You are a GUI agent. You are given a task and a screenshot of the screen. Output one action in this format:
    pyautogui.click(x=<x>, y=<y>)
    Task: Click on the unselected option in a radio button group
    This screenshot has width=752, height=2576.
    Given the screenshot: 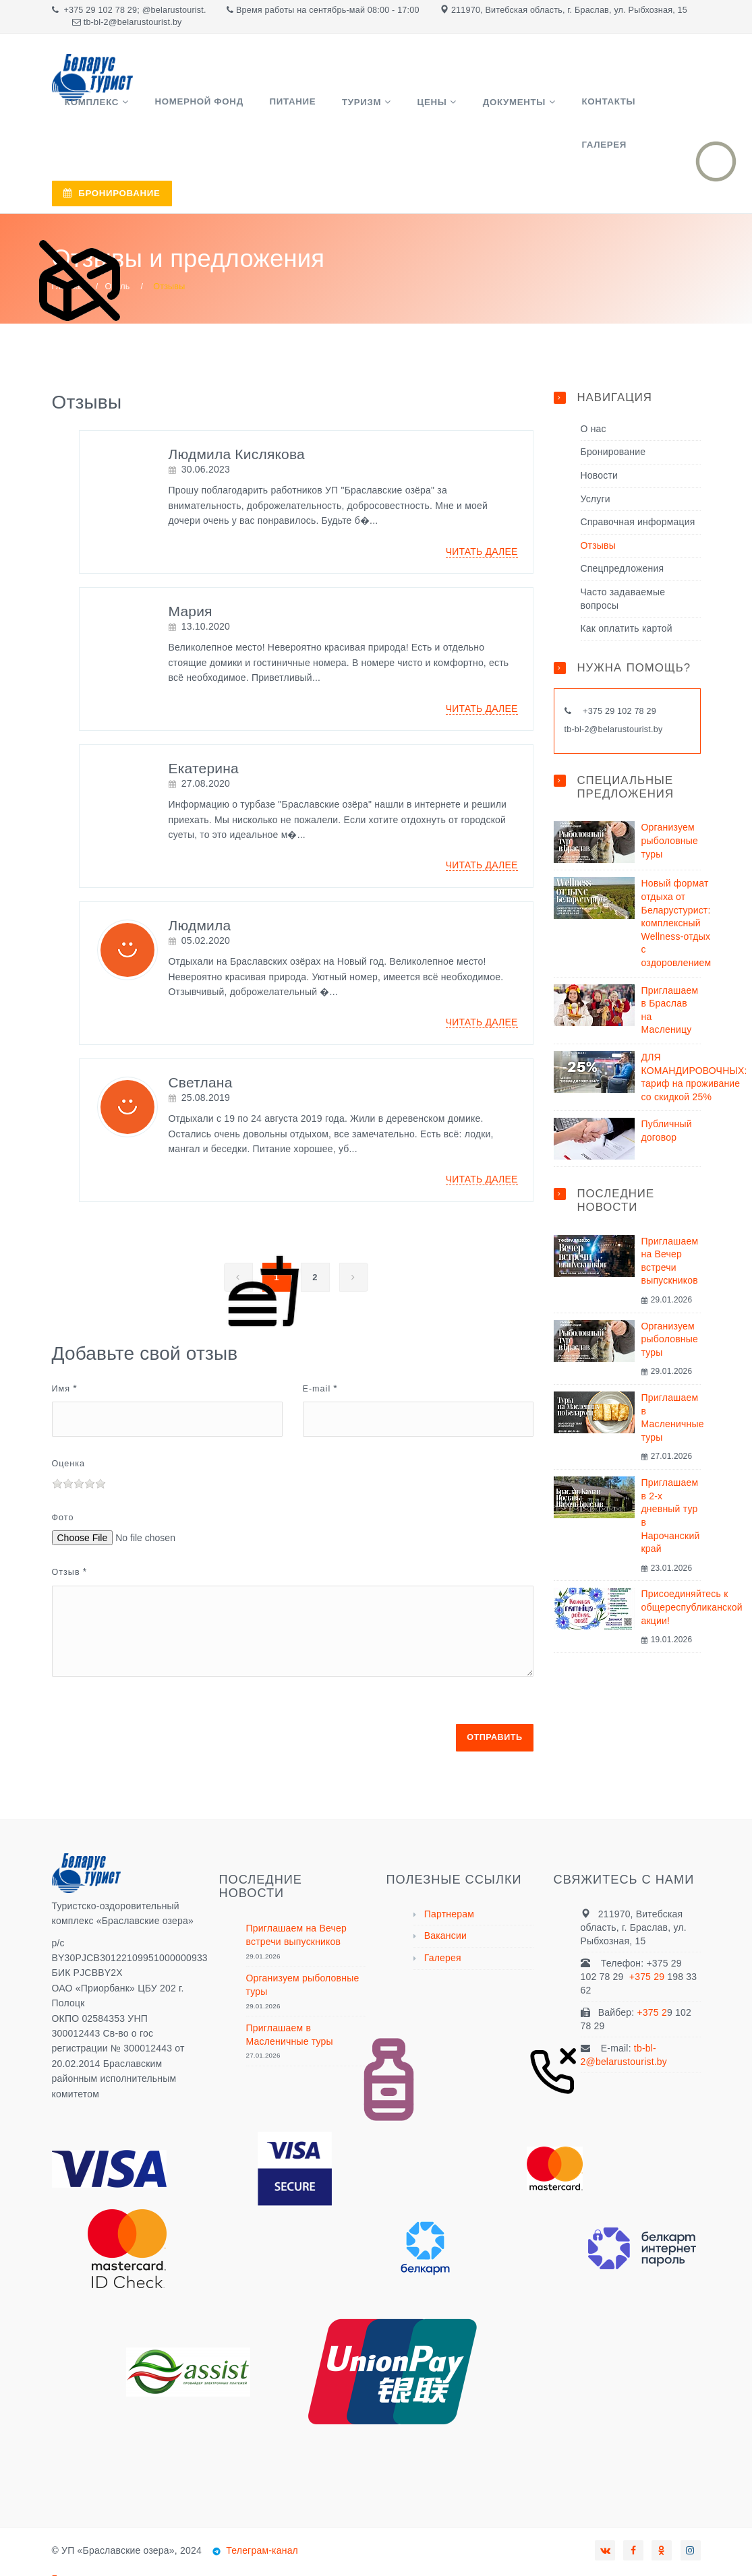 What is the action you would take?
    pyautogui.click(x=716, y=161)
    